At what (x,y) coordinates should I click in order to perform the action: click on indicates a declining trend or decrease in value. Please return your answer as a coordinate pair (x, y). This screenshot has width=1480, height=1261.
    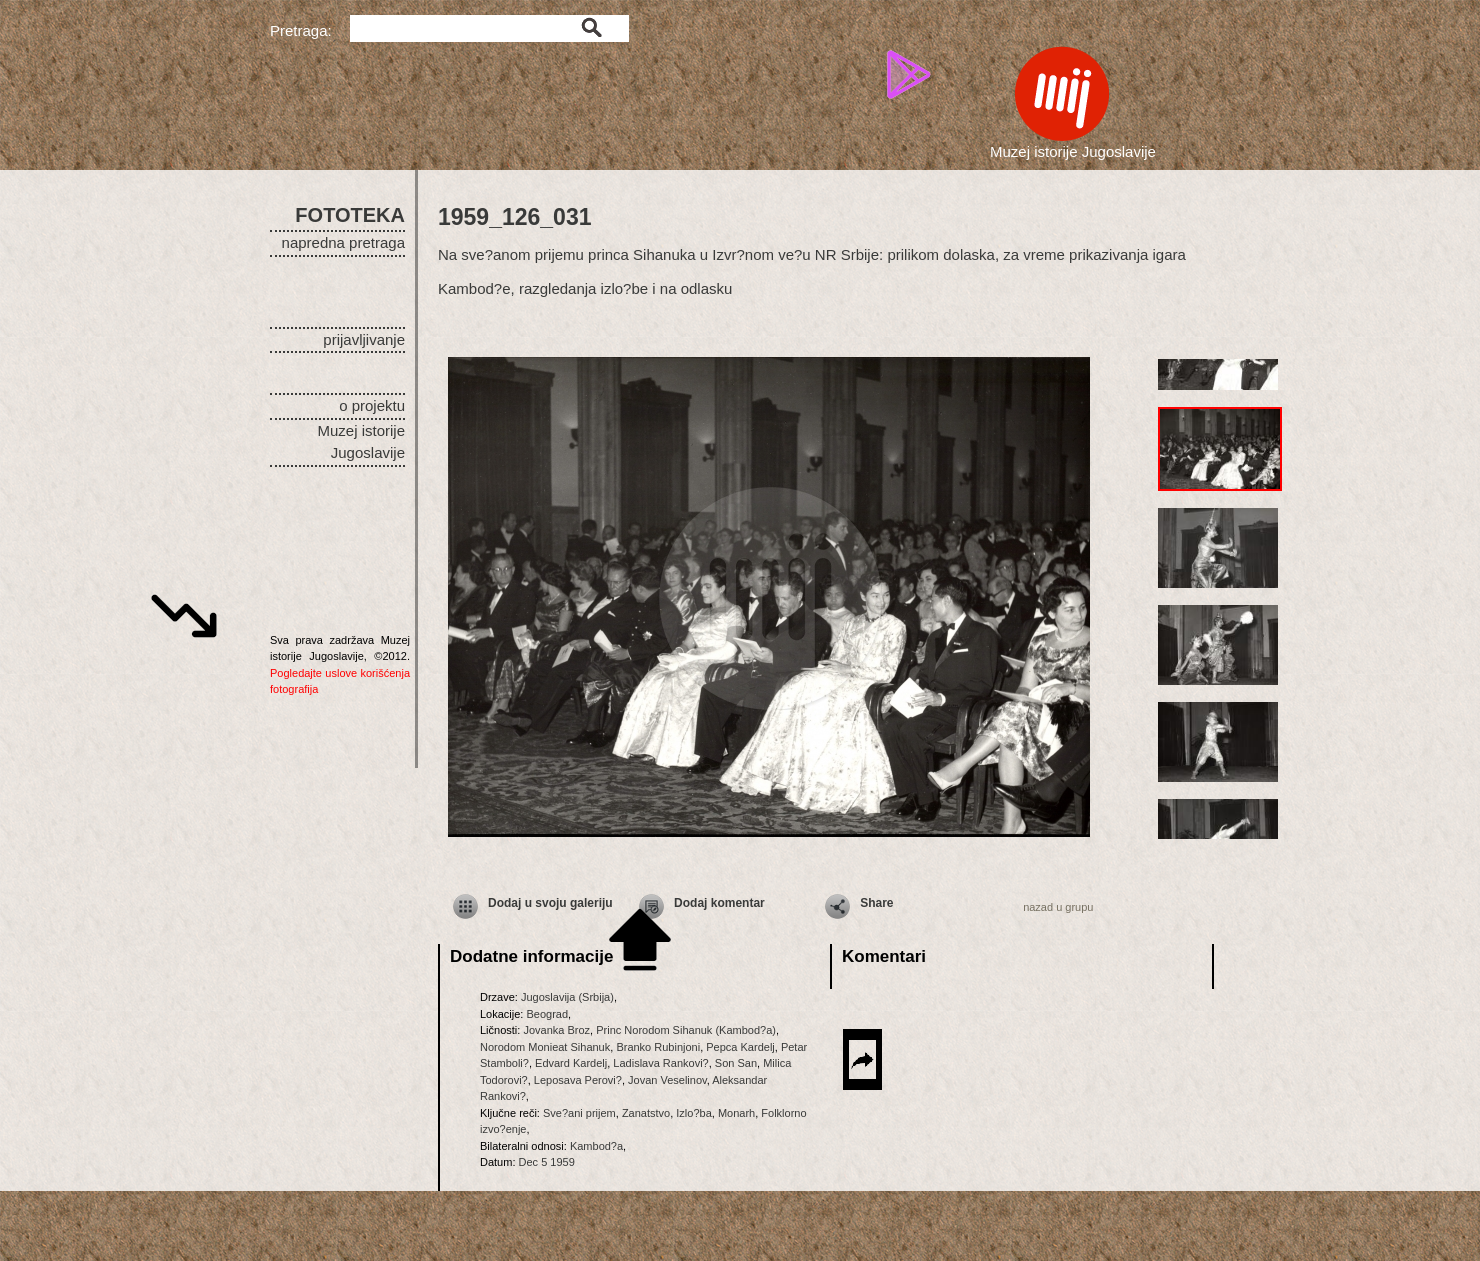
    Looking at the image, I should click on (184, 616).